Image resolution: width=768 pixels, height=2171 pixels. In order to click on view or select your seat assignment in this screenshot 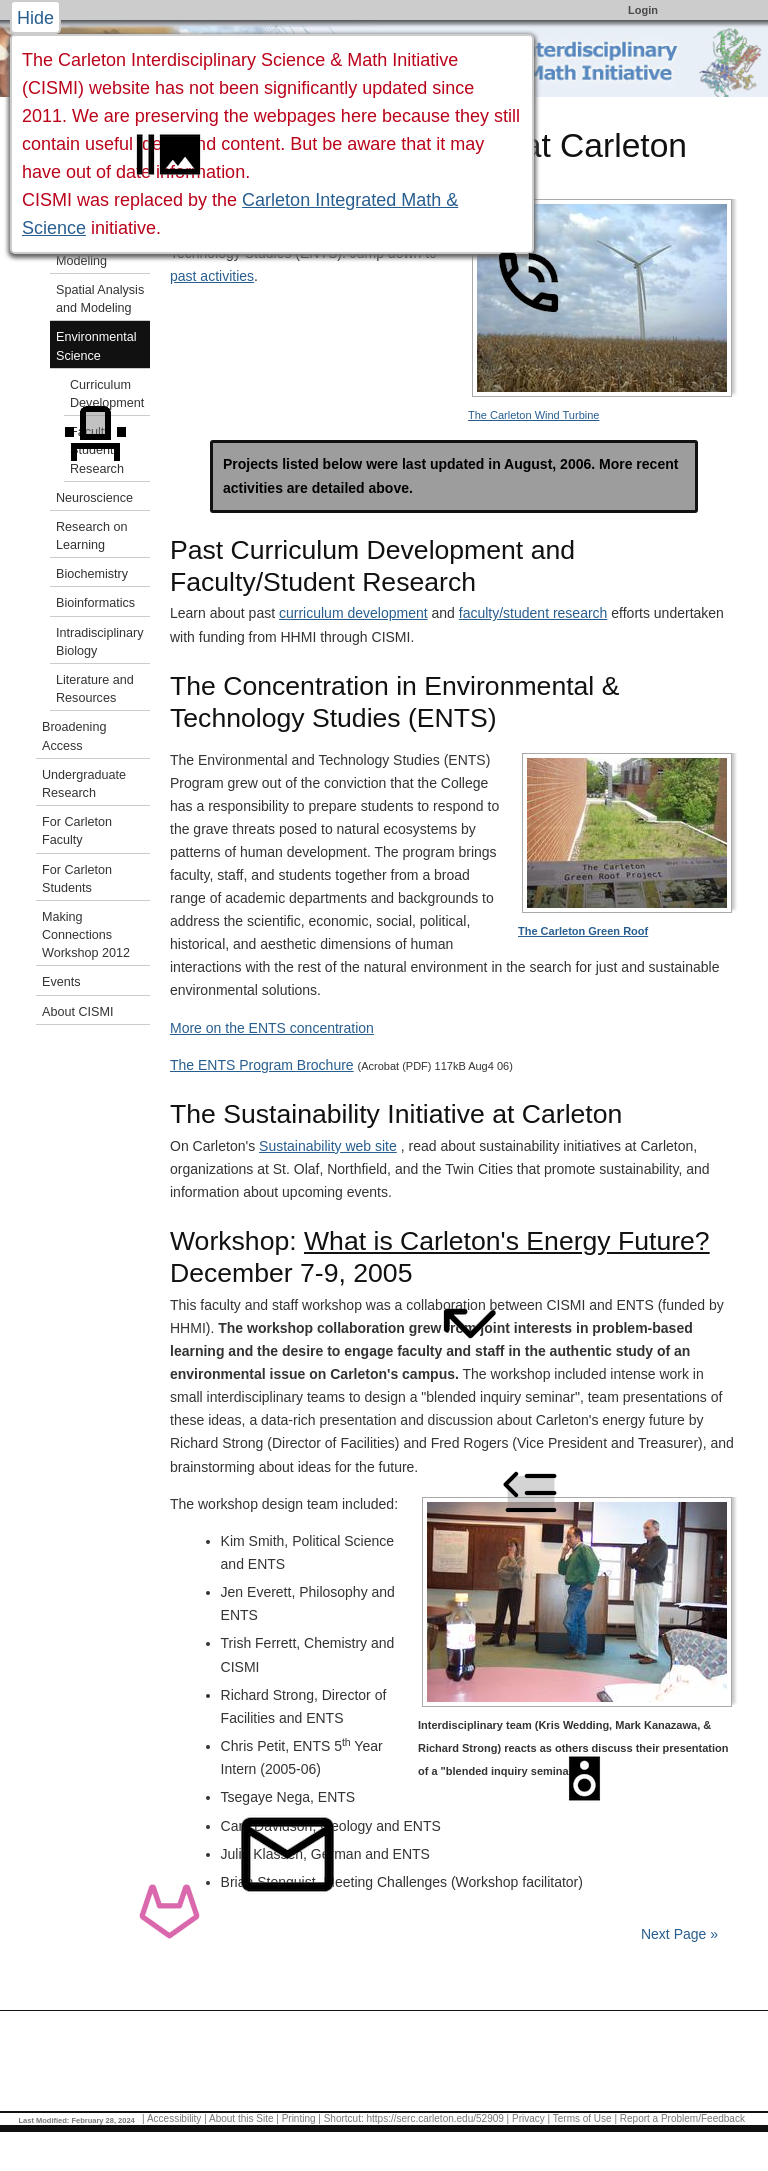, I will do `click(95, 433)`.